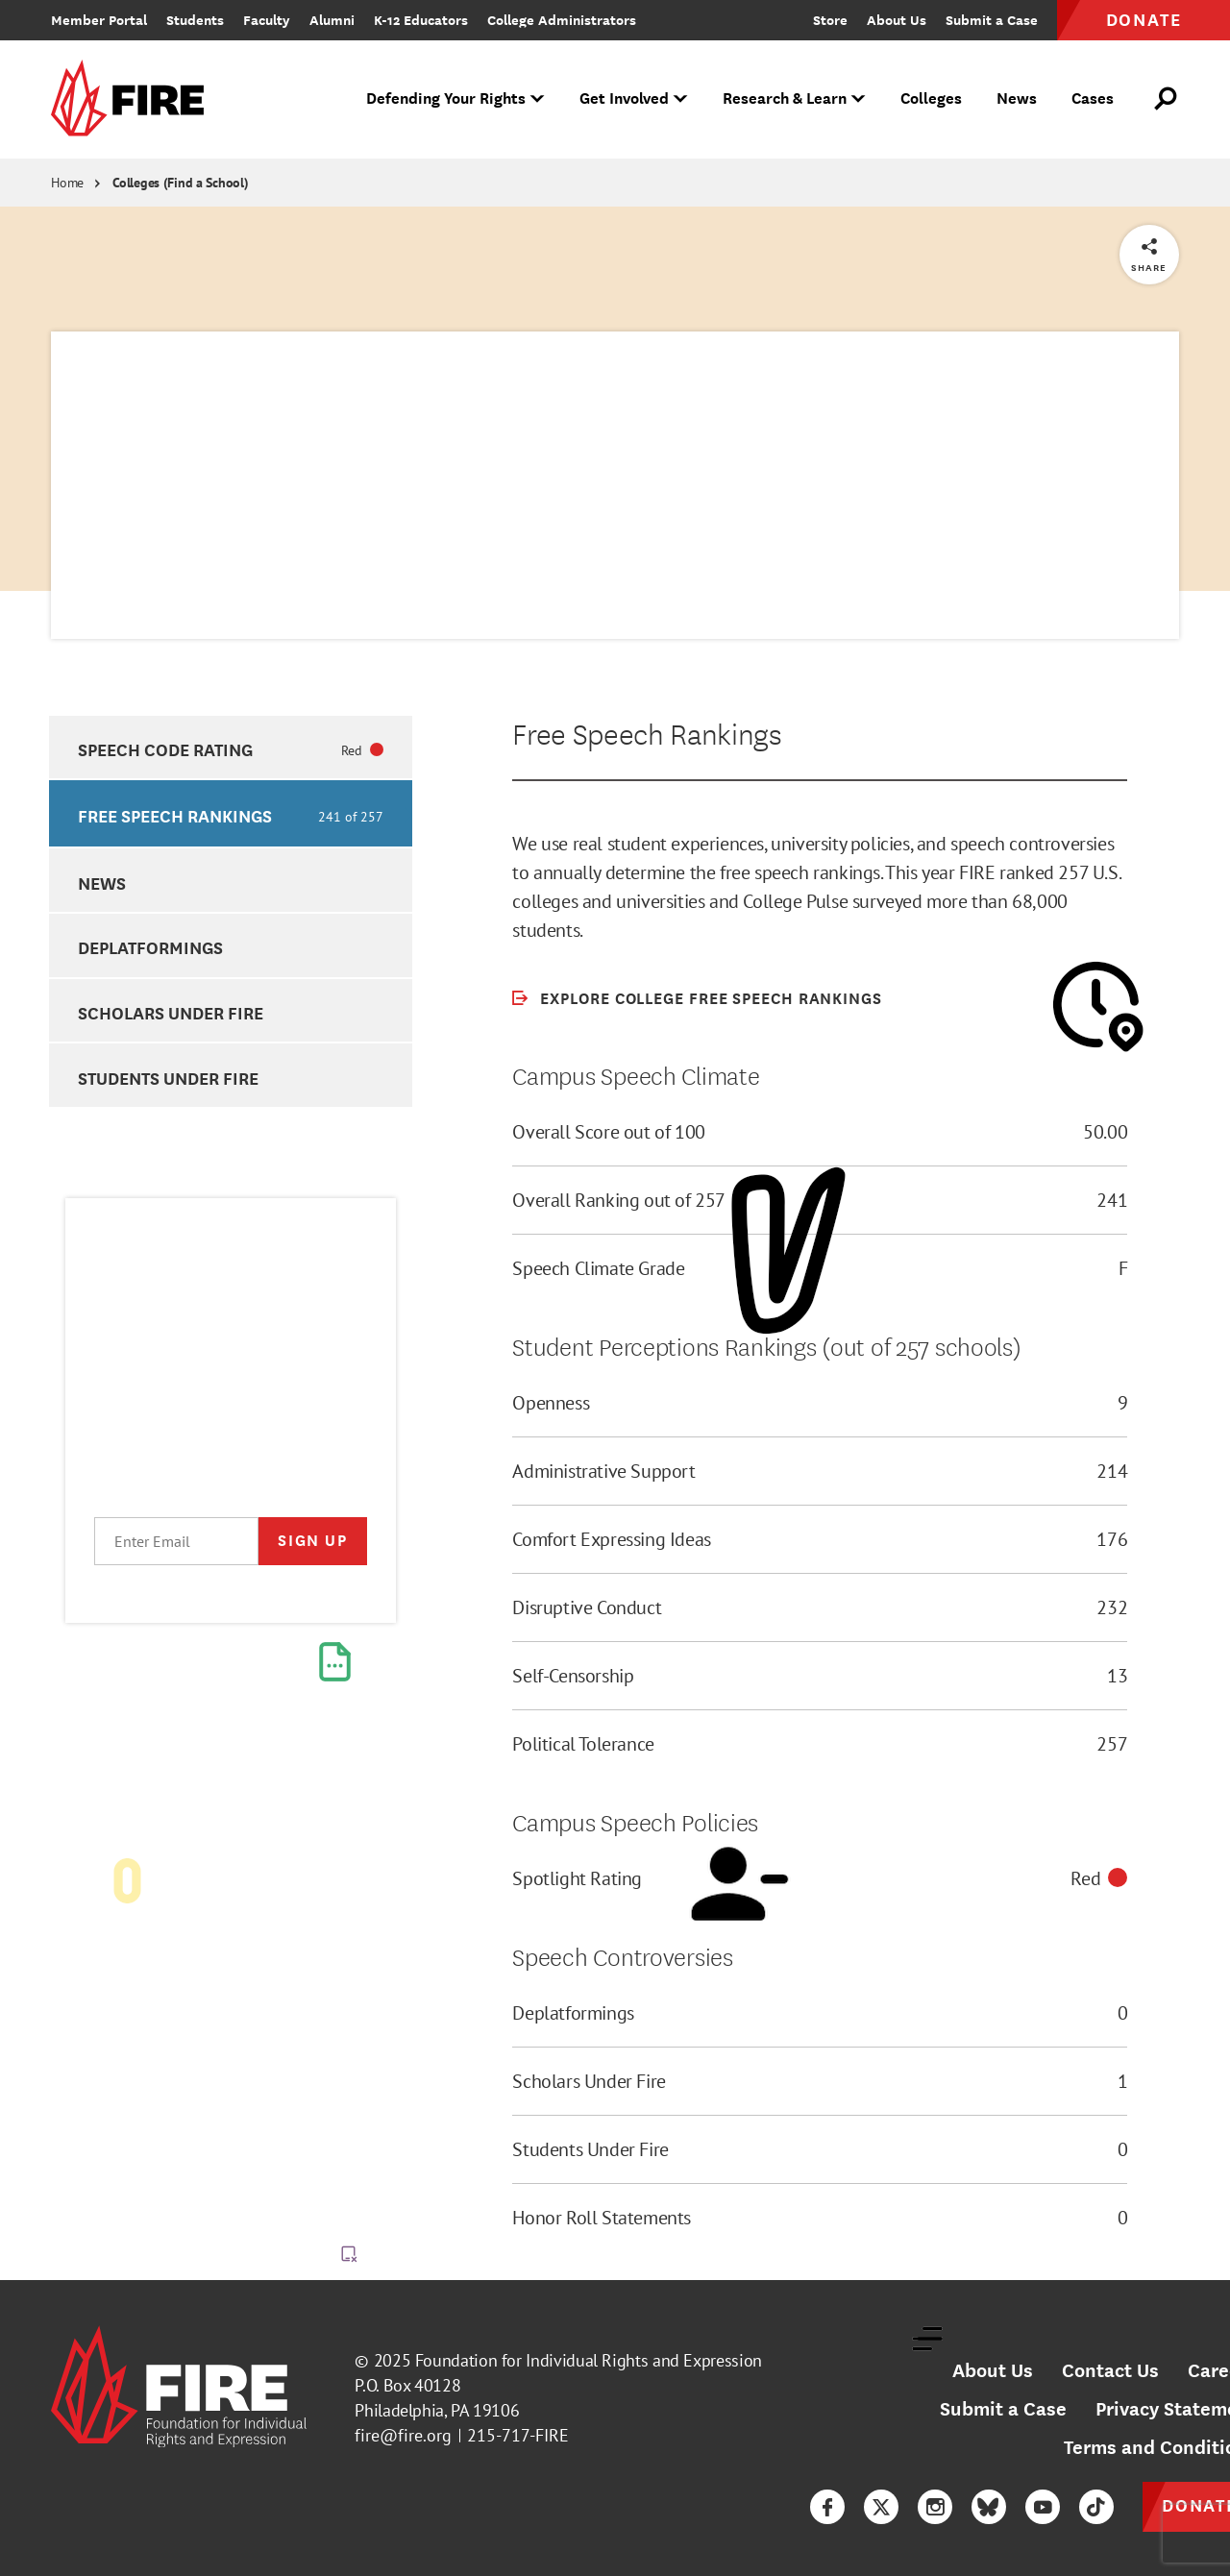  I want to click on open the Vinted app, so click(784, 1250).